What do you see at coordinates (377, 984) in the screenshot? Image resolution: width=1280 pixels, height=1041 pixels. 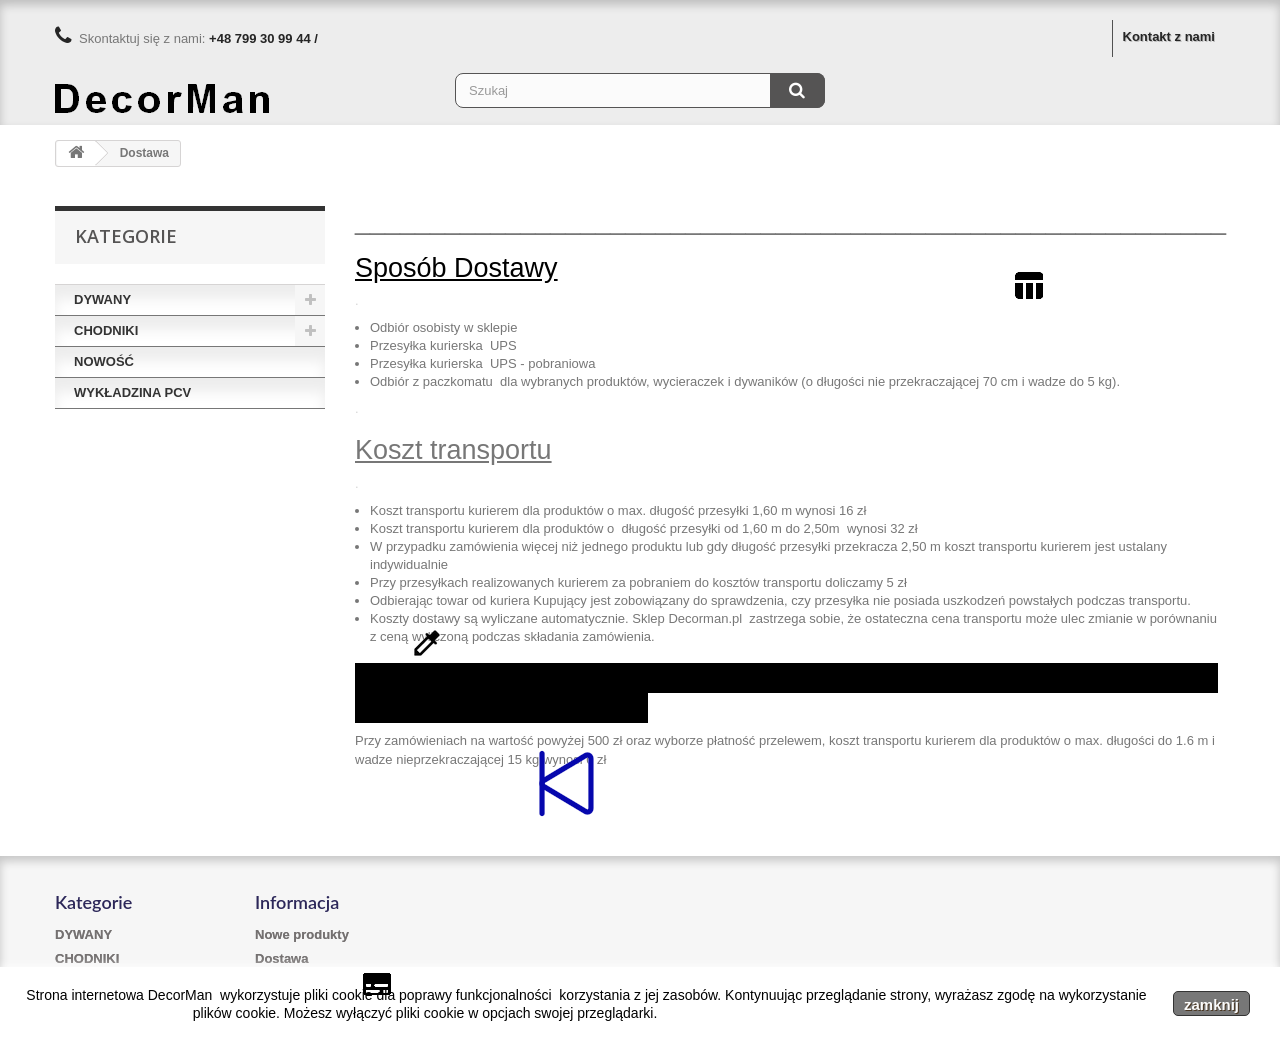 I see `enable subtitles or closed captions` at bounding box center [377, 984].